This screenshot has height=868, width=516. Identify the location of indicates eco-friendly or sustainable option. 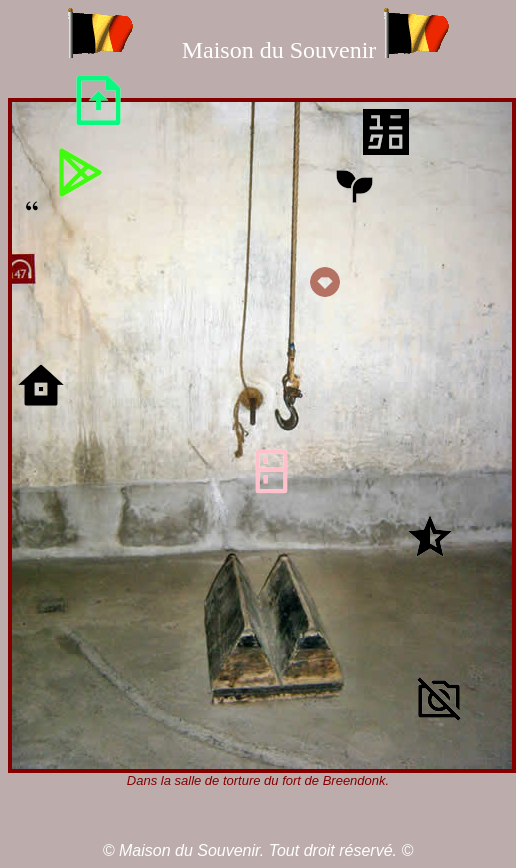
(354, 186).